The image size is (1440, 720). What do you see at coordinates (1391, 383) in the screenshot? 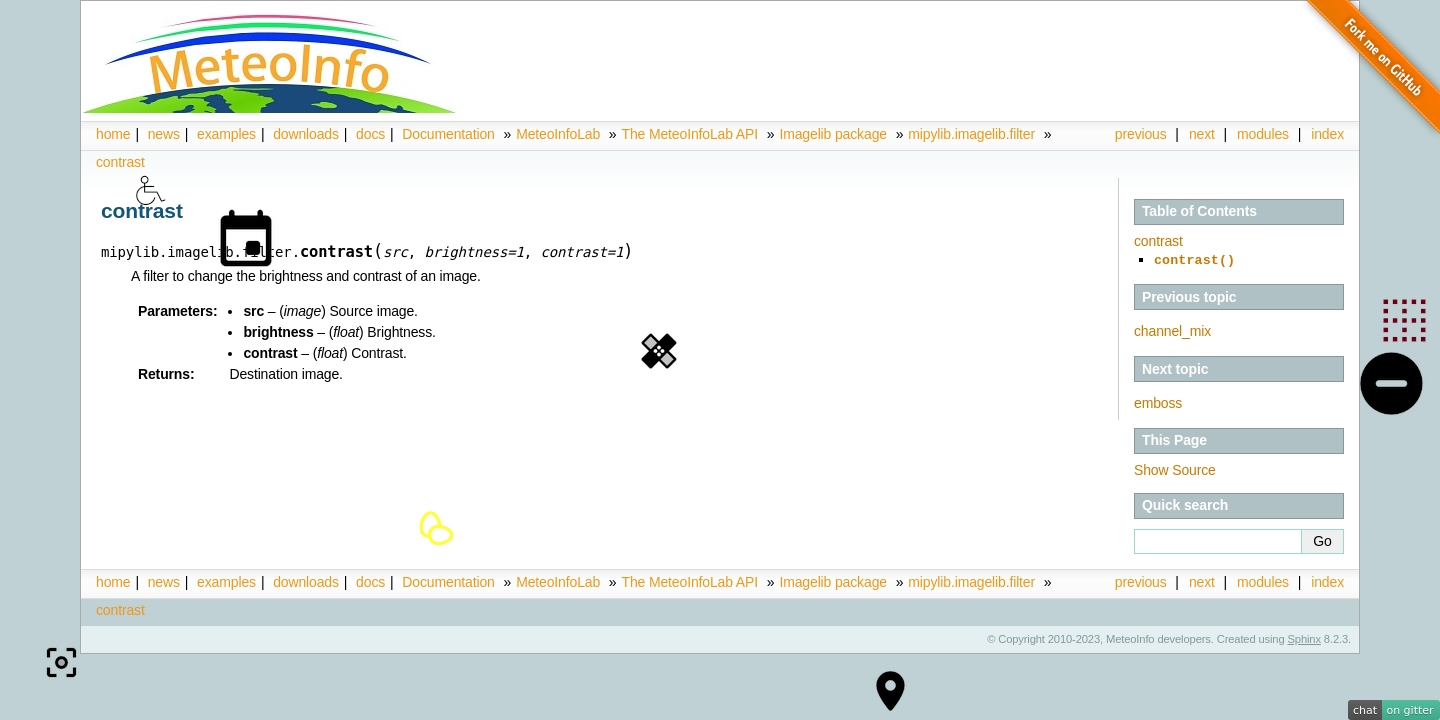
I see `remove an item from a list` at bounding box center [1391, 383].